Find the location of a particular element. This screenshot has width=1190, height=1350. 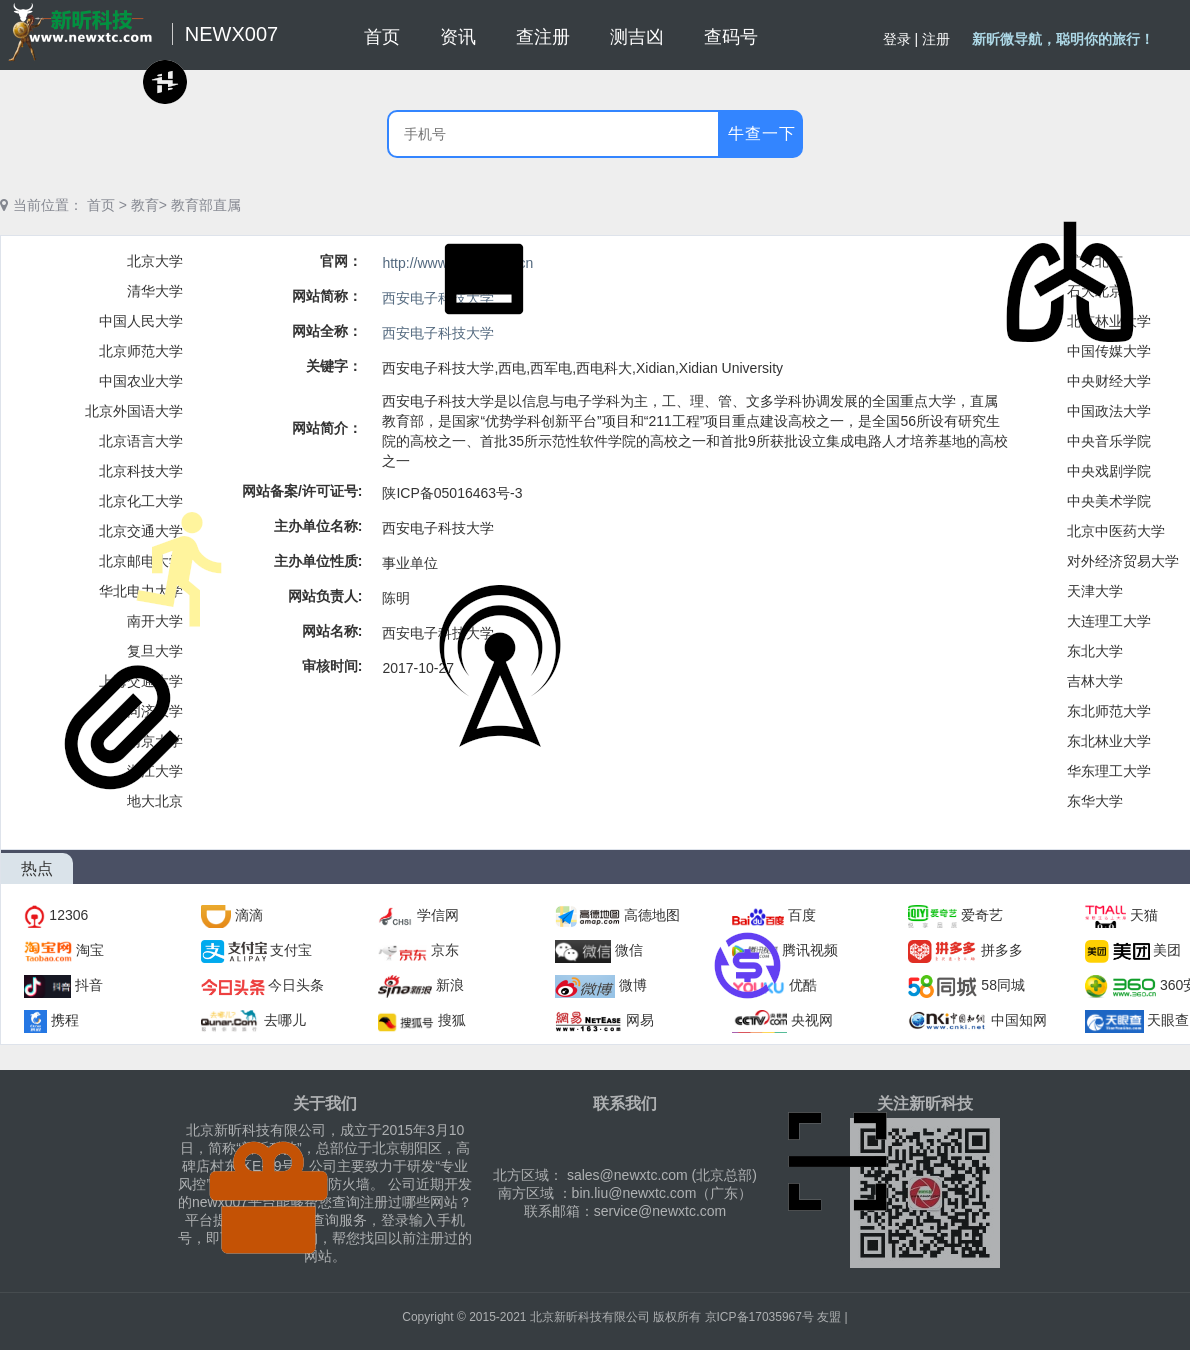

switch to bottom panel layout is located at coordinates (484, 279).